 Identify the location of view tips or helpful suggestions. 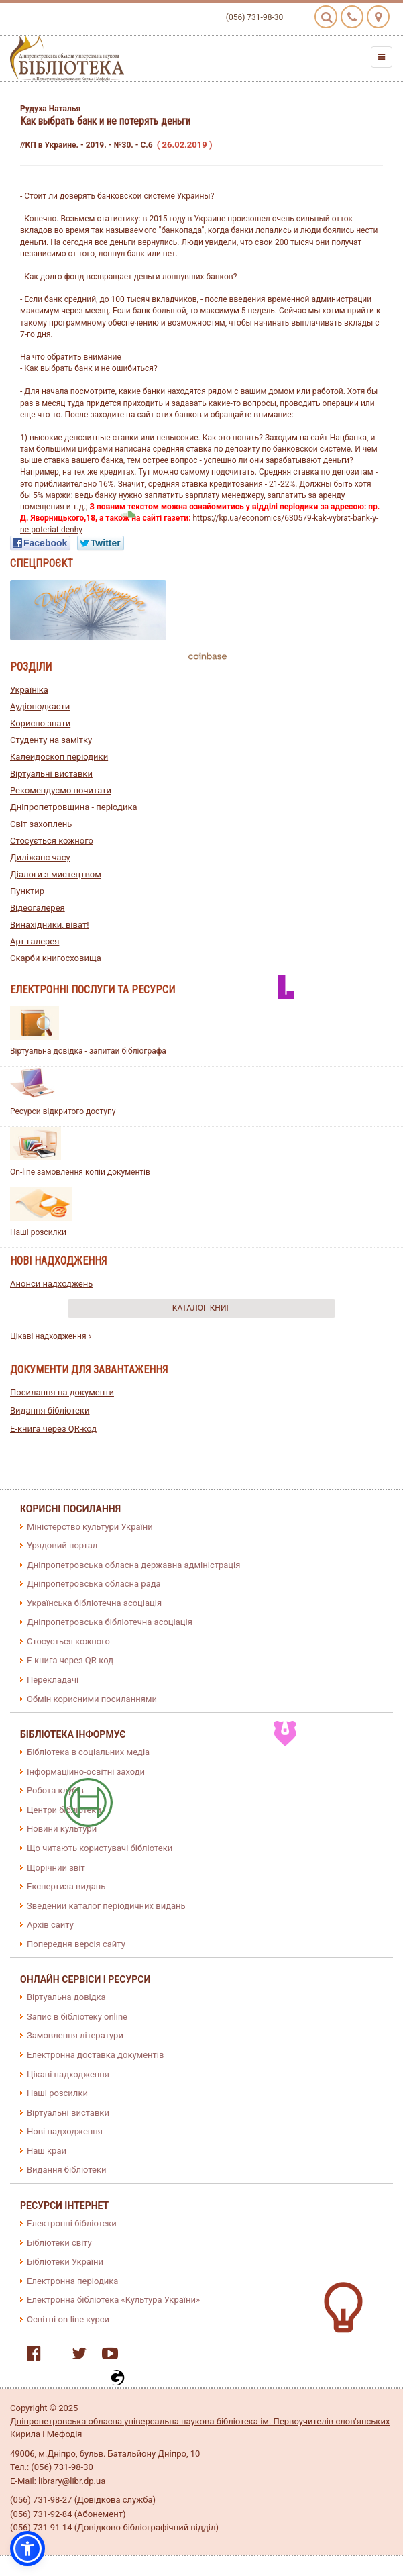
(343, 2306).